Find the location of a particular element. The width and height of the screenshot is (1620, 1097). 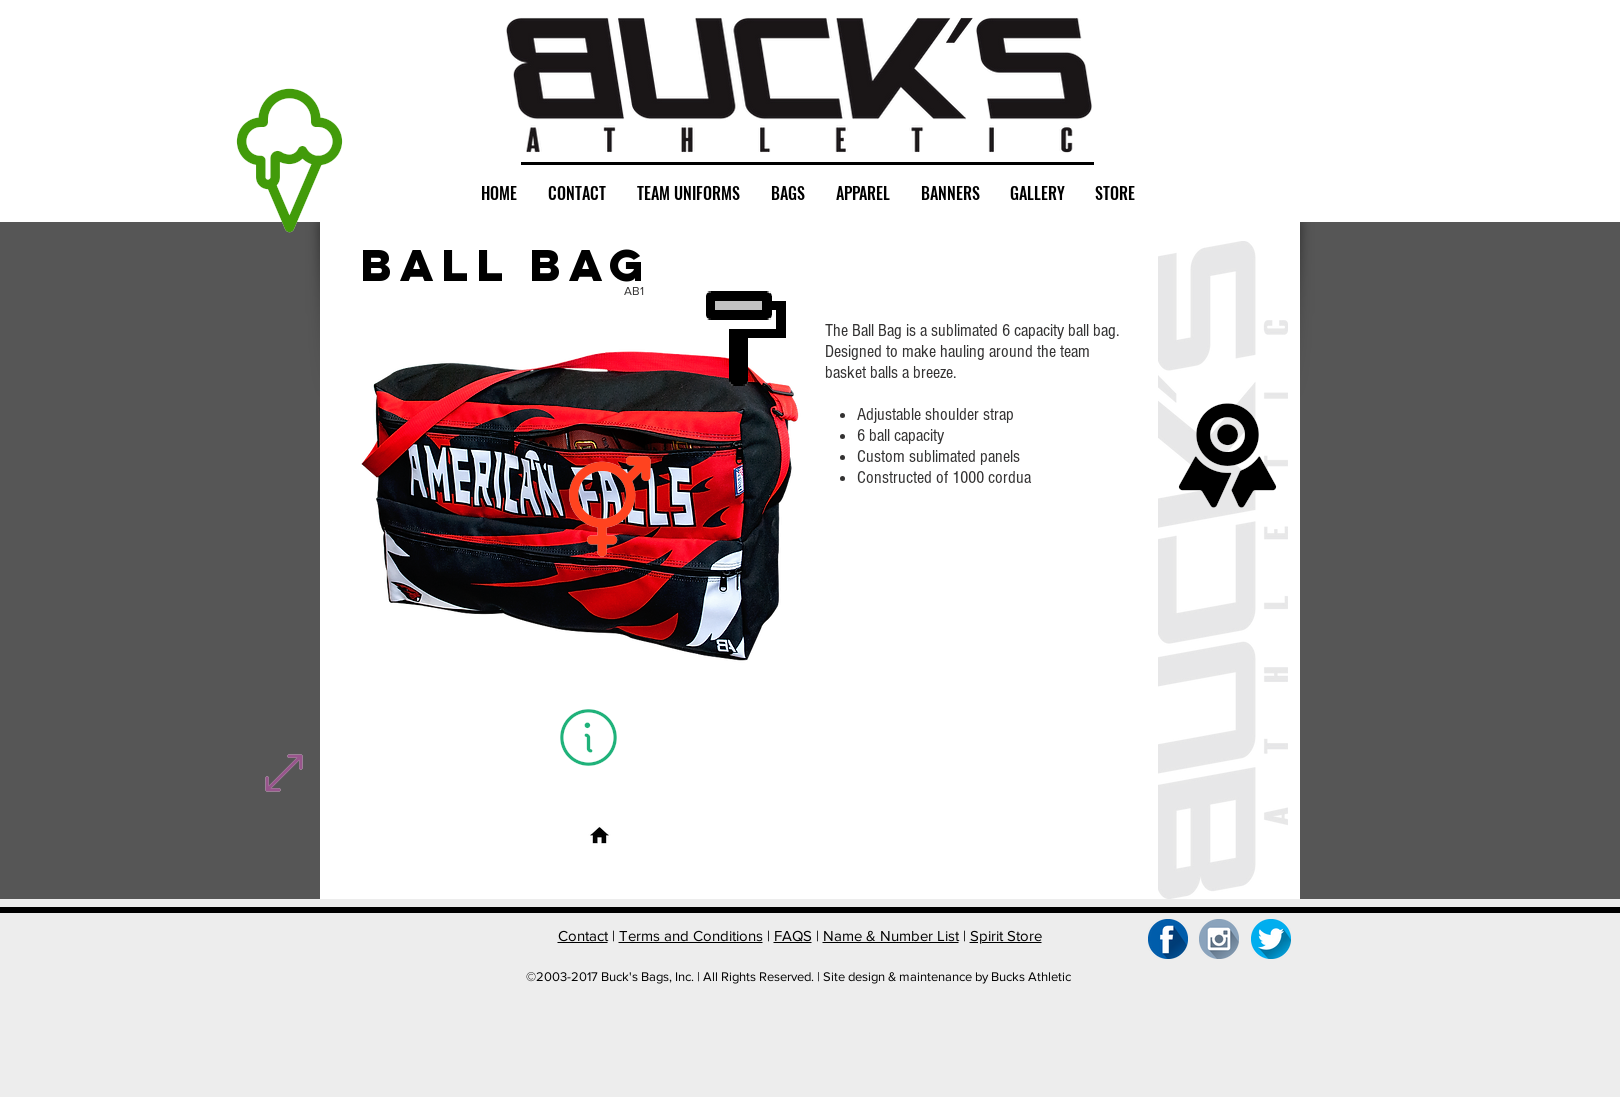

view more information or details is located at coordinates (588, 737).